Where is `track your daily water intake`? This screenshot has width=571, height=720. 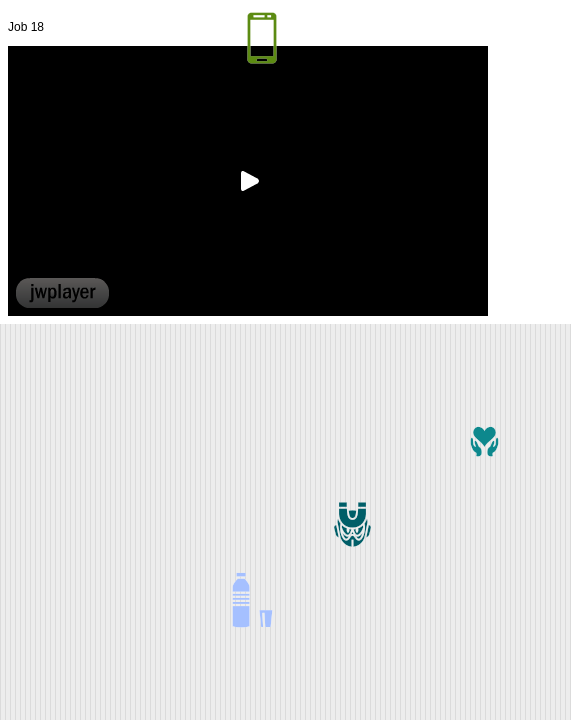
track your daily water intake is located at coordinates (252, 599).